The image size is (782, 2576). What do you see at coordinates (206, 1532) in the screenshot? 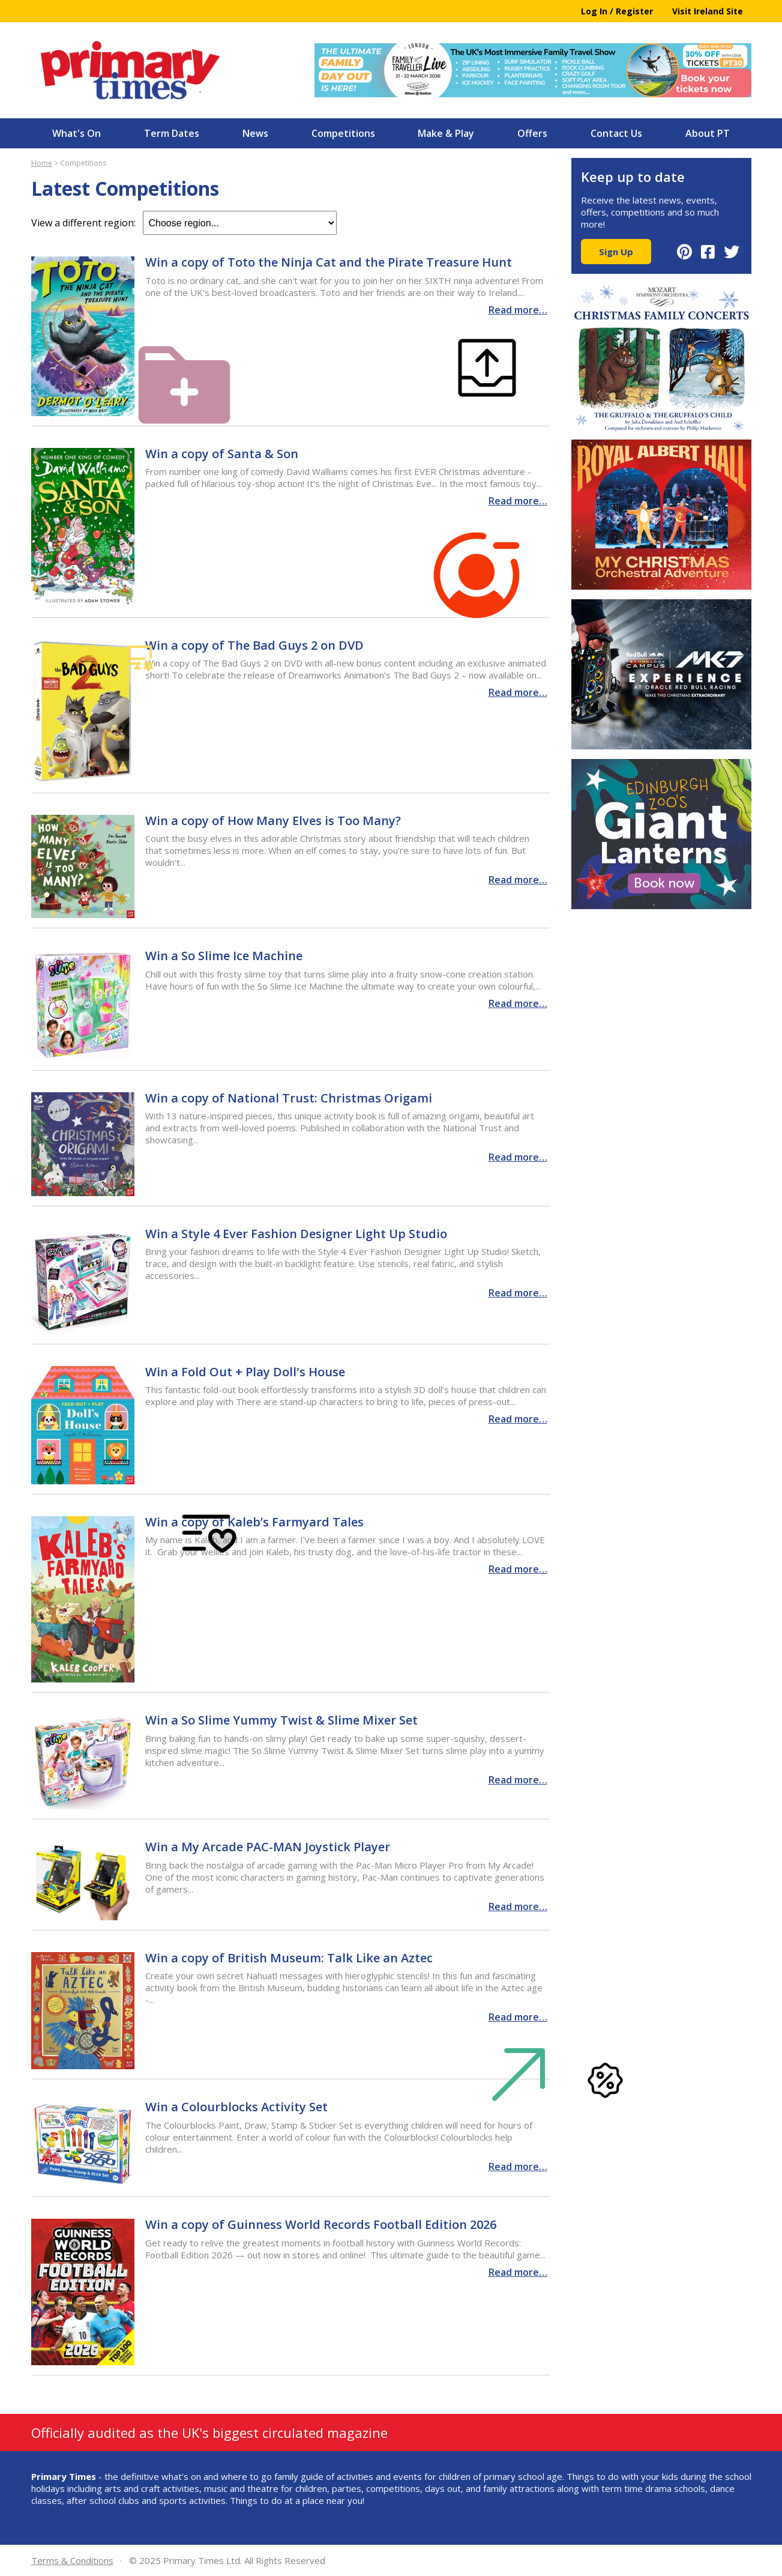
I see `view your favorites list` at bounding box center [206, 1532].